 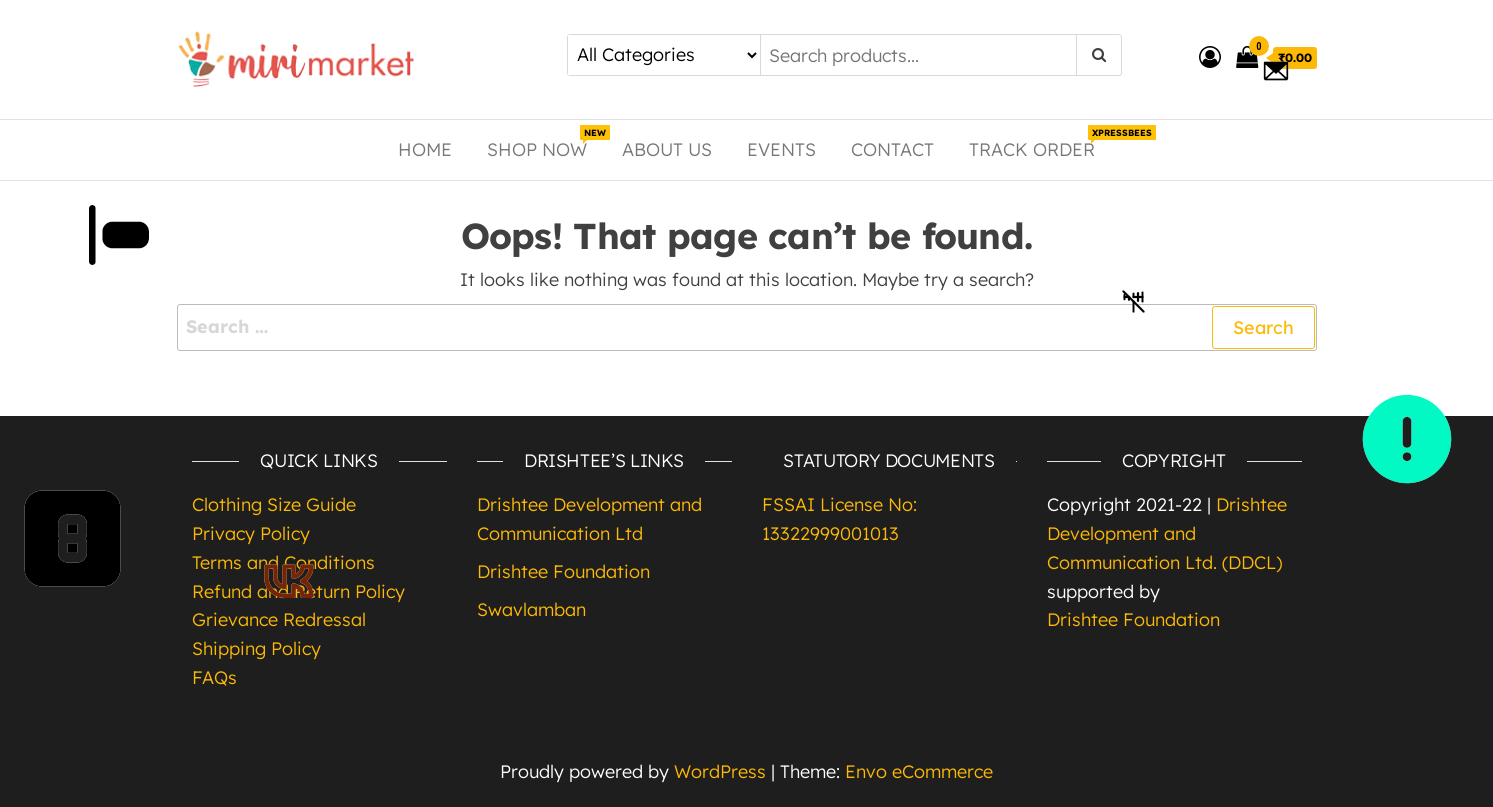 What do you see at coordinates (1276, 71) in the screenshot?
I see `access your email inbox` at bounding box center [1276, 71].